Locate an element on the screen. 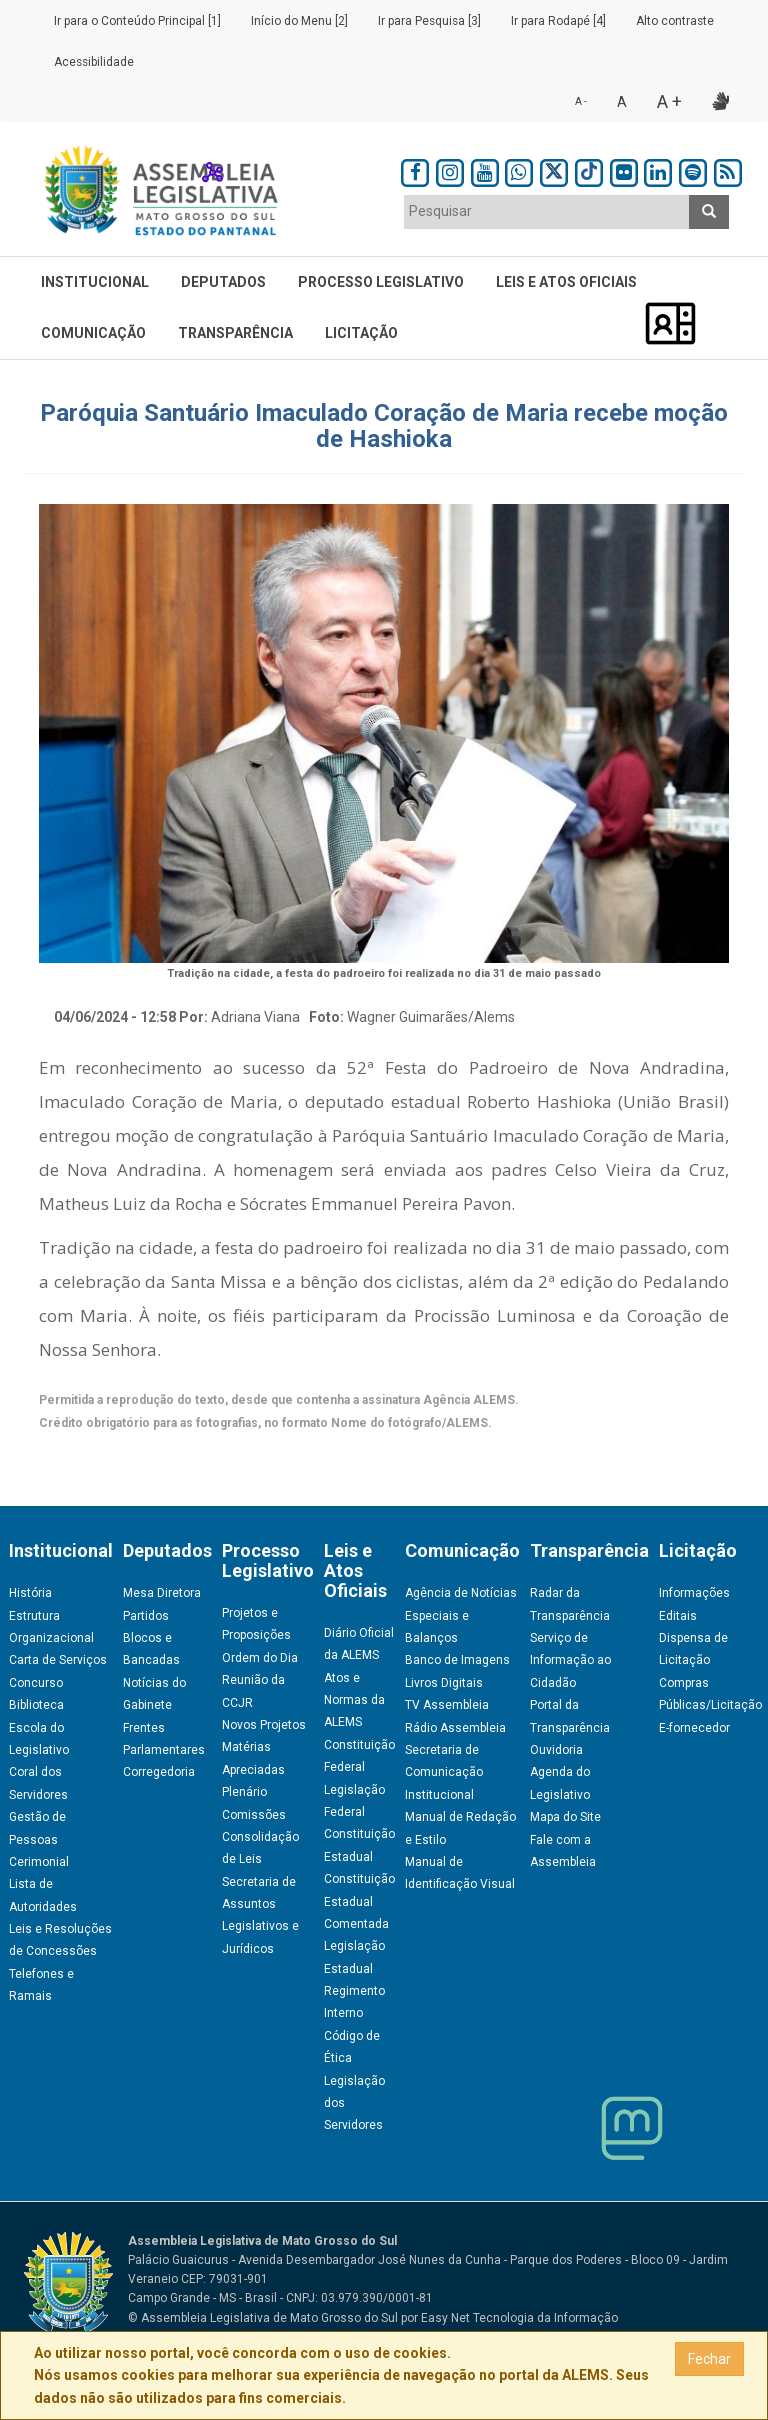 This screenshot has height=2420, width=768. start or join a video conference is located at coordinates (670, 323).